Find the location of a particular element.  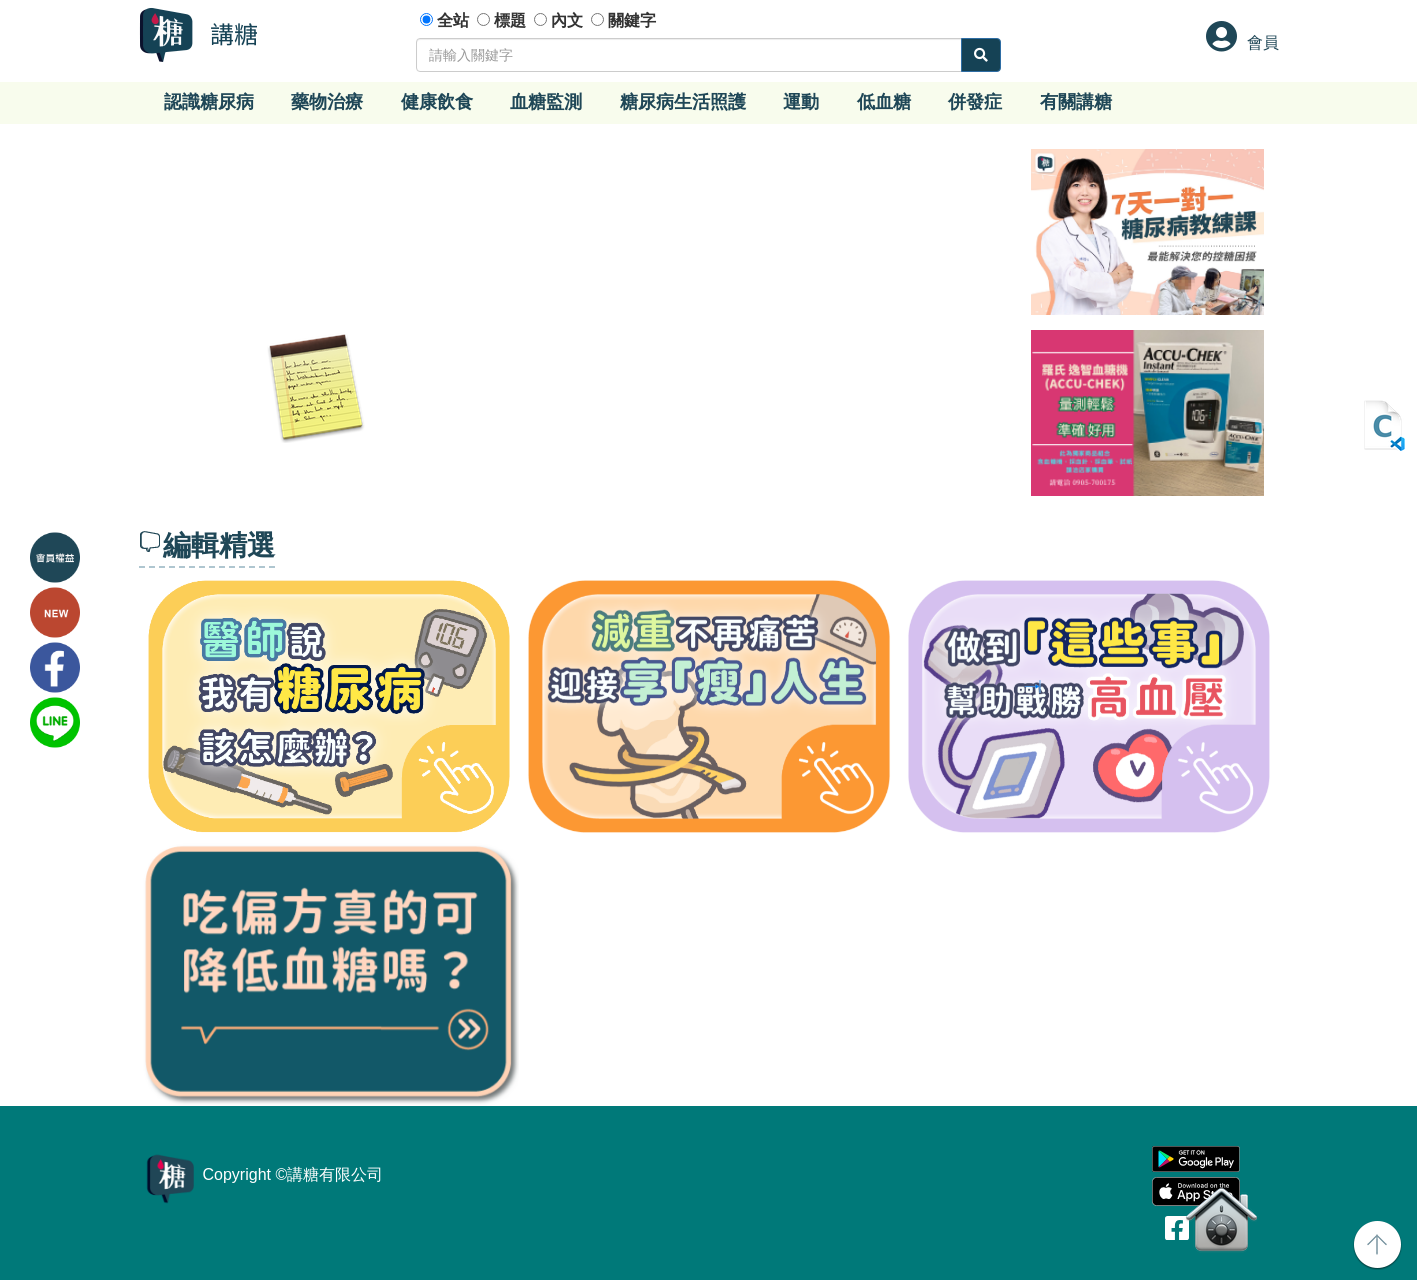

system alert for kernel extension approval is located at coordinates (1221, 1220).